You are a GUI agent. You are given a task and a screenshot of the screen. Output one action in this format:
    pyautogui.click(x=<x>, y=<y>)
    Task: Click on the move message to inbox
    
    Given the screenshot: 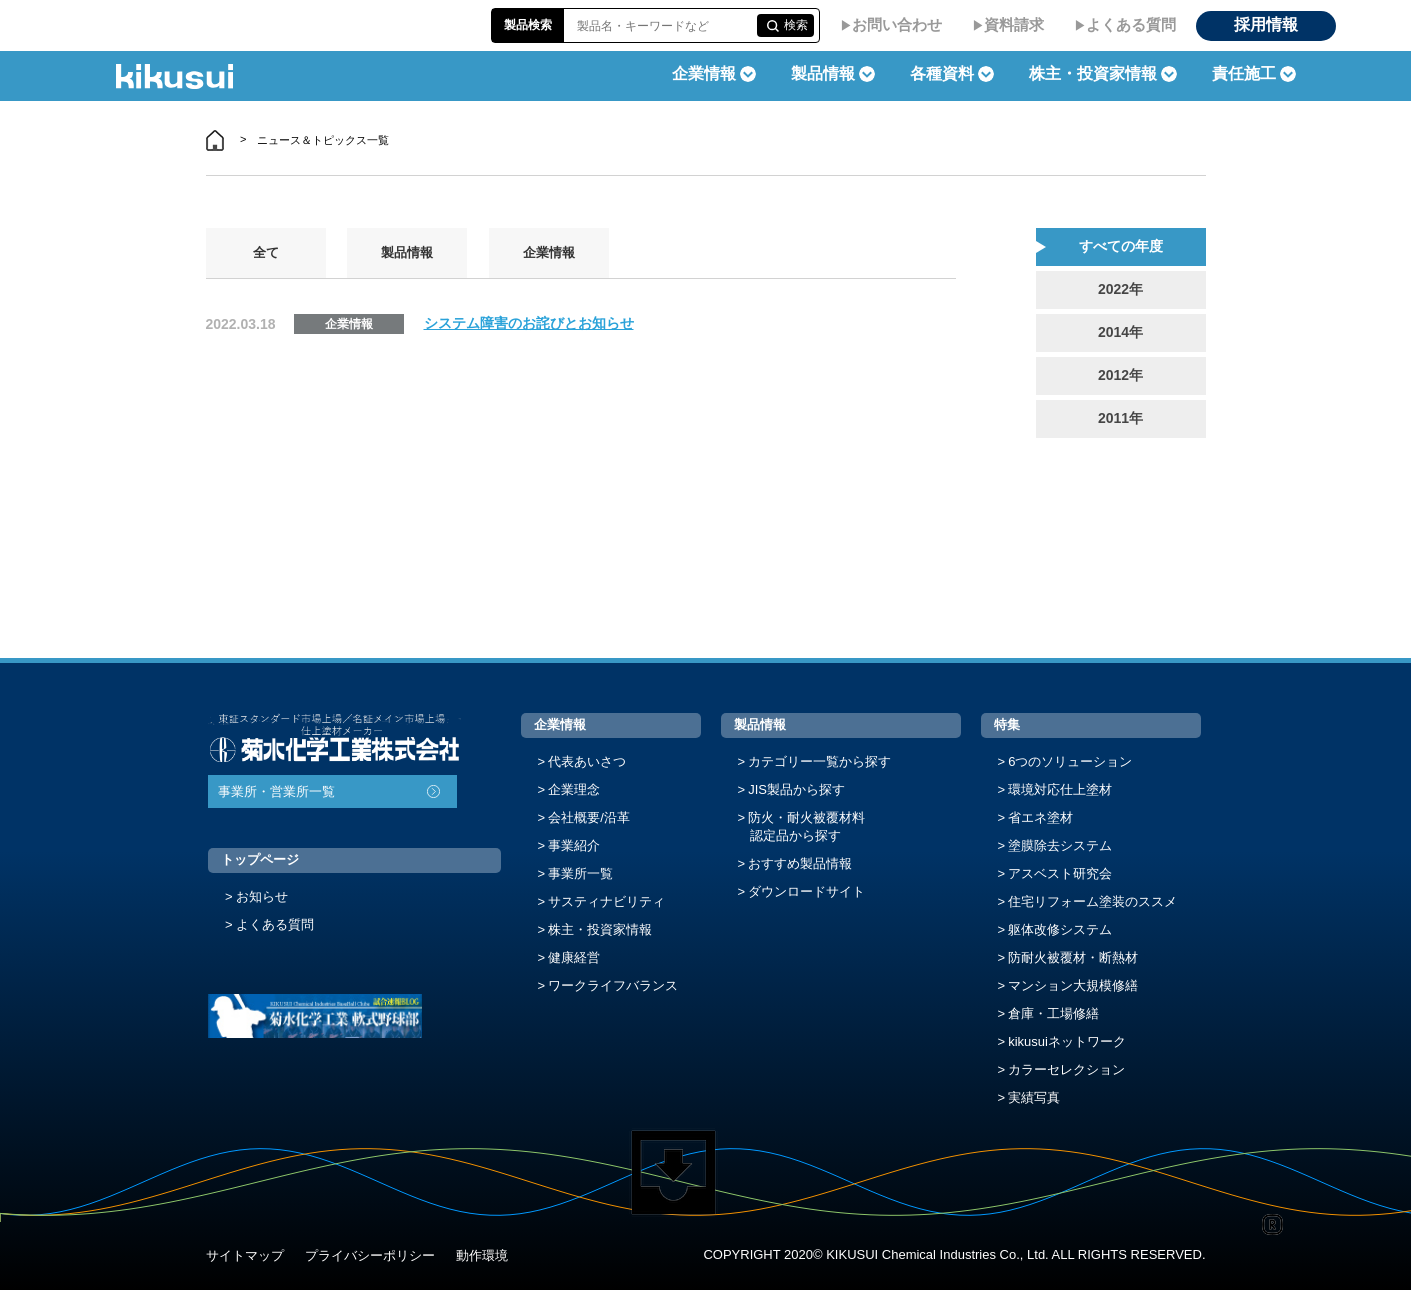 What is the action you would take?
    pyautogui.click(x=673, y=1172)
    